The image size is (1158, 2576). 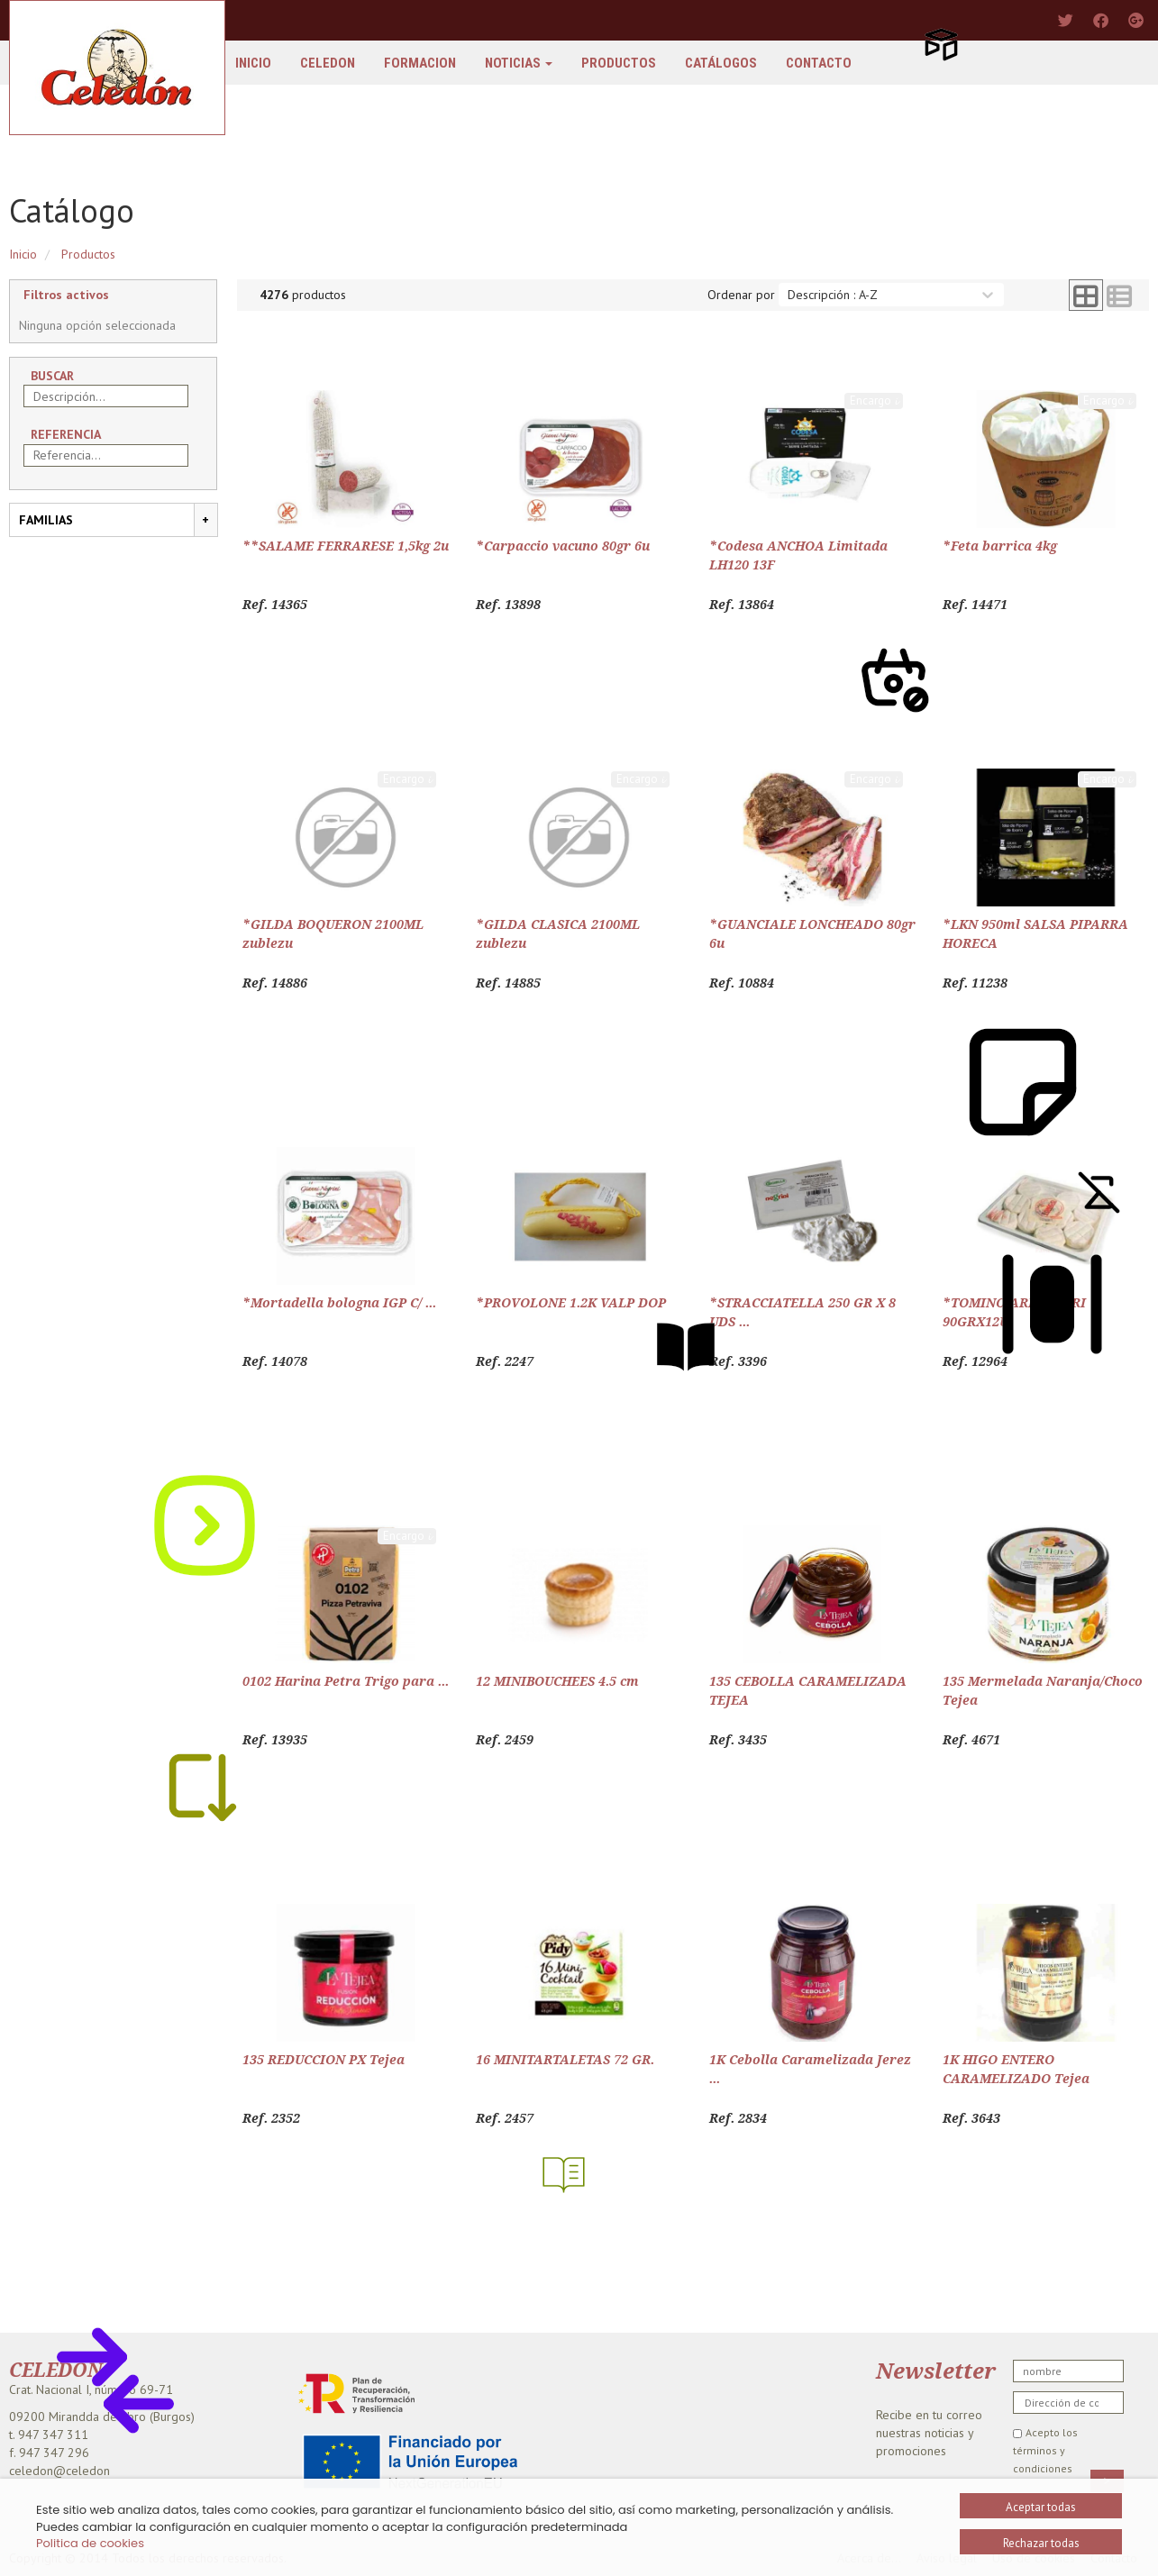 What do you see at coordinates (686, 1348) in the screenshot?
I see `open your library or reading list` at bounding box center [686, 1348].